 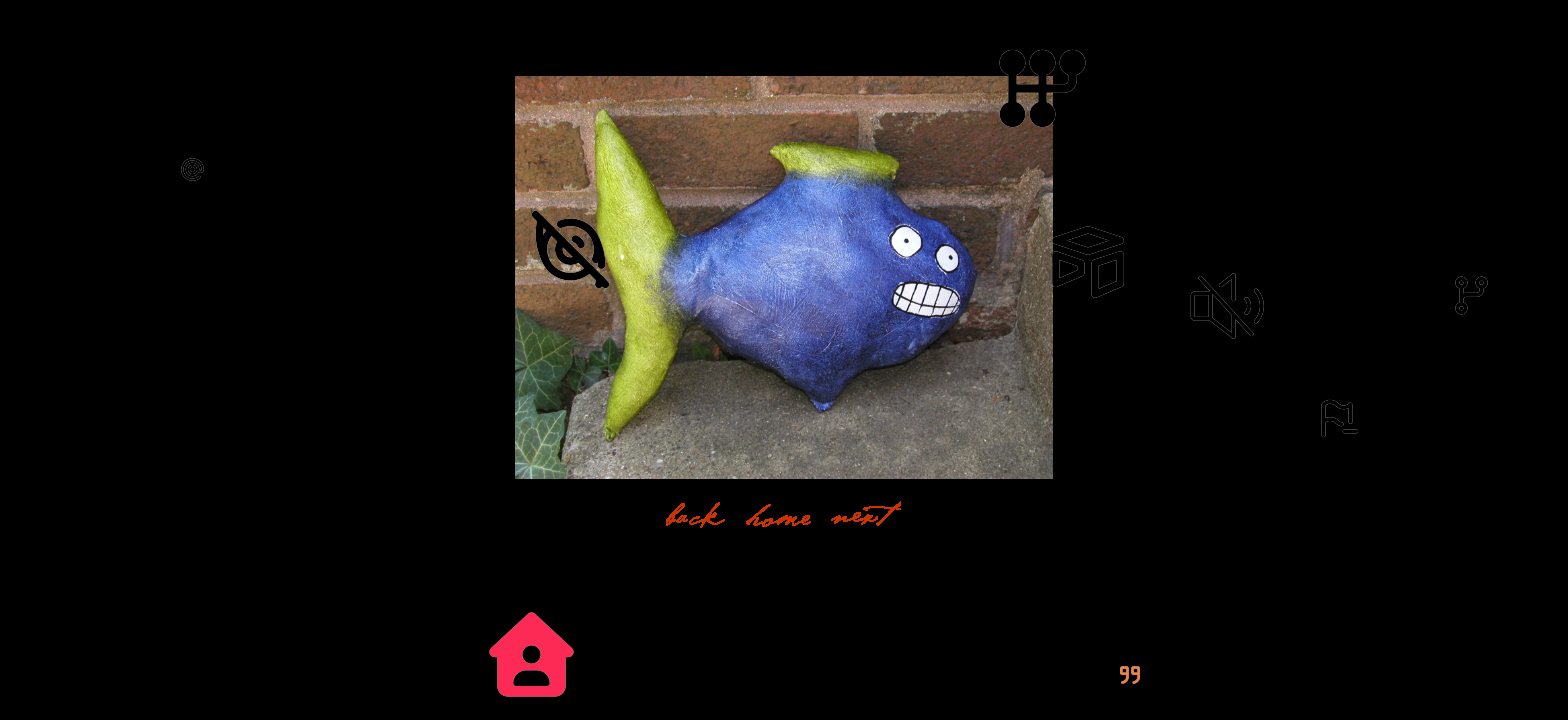 What do you see at coordinates (531, 654) in the screenshot?
I see `view your home profile` at bounding box center [531, 654].